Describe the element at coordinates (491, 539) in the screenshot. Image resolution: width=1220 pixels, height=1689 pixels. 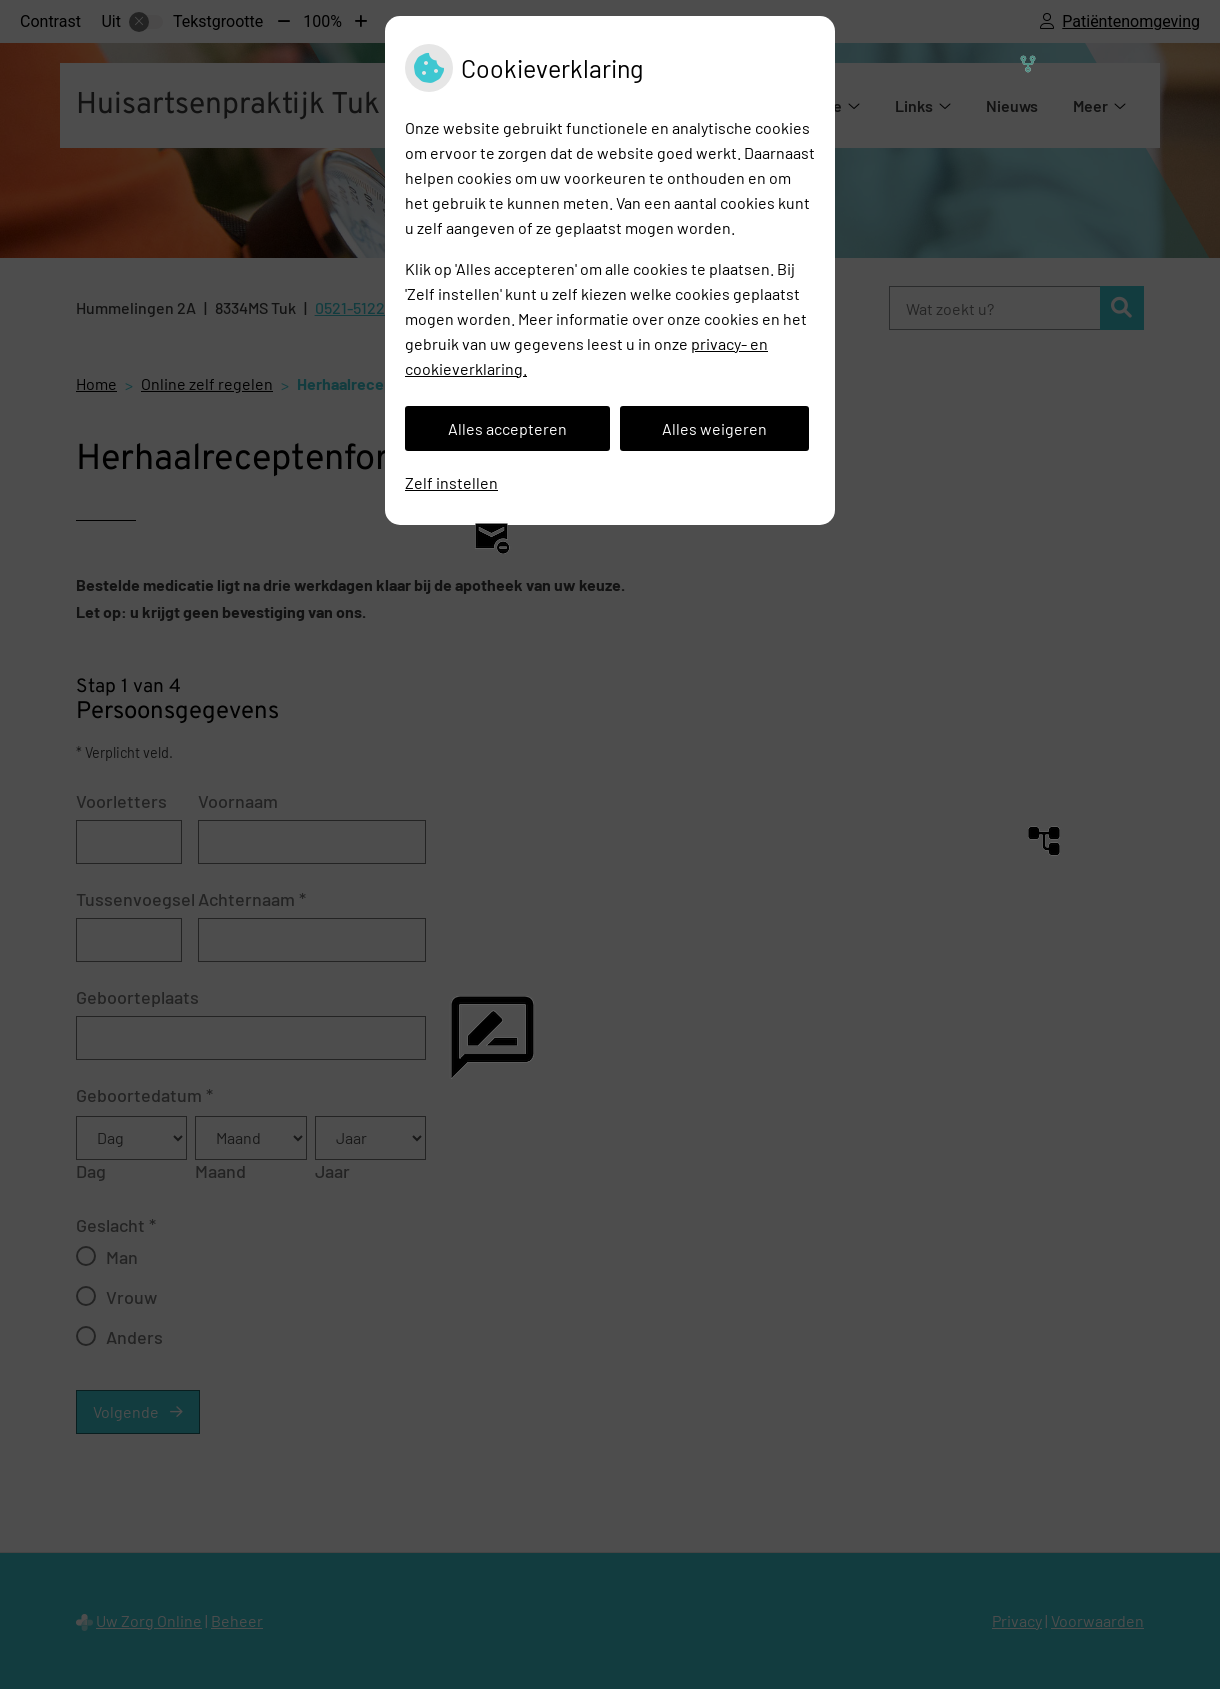
I see `unsubscribe from a mailing list` at that location.